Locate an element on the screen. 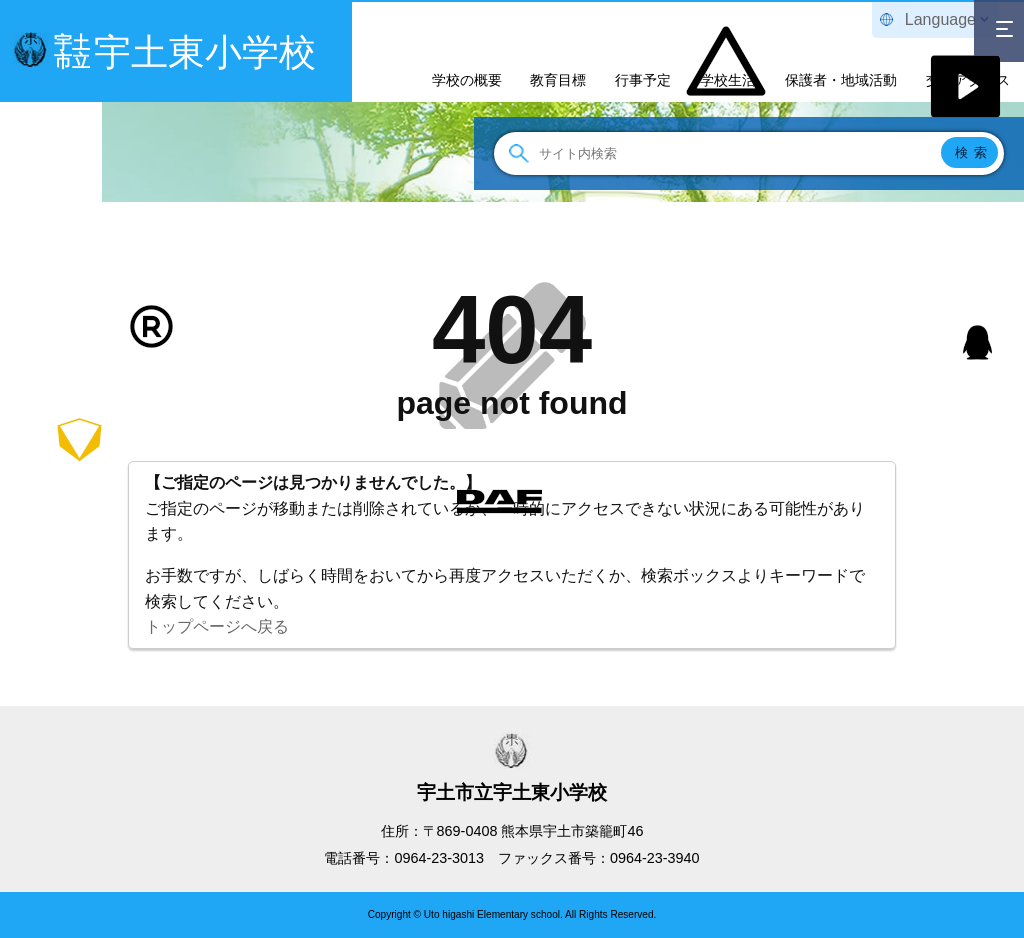 Image resolution: width=1024 pixels, height=938 pixels. open QQ messaging app is located at coordinates (977, 342).